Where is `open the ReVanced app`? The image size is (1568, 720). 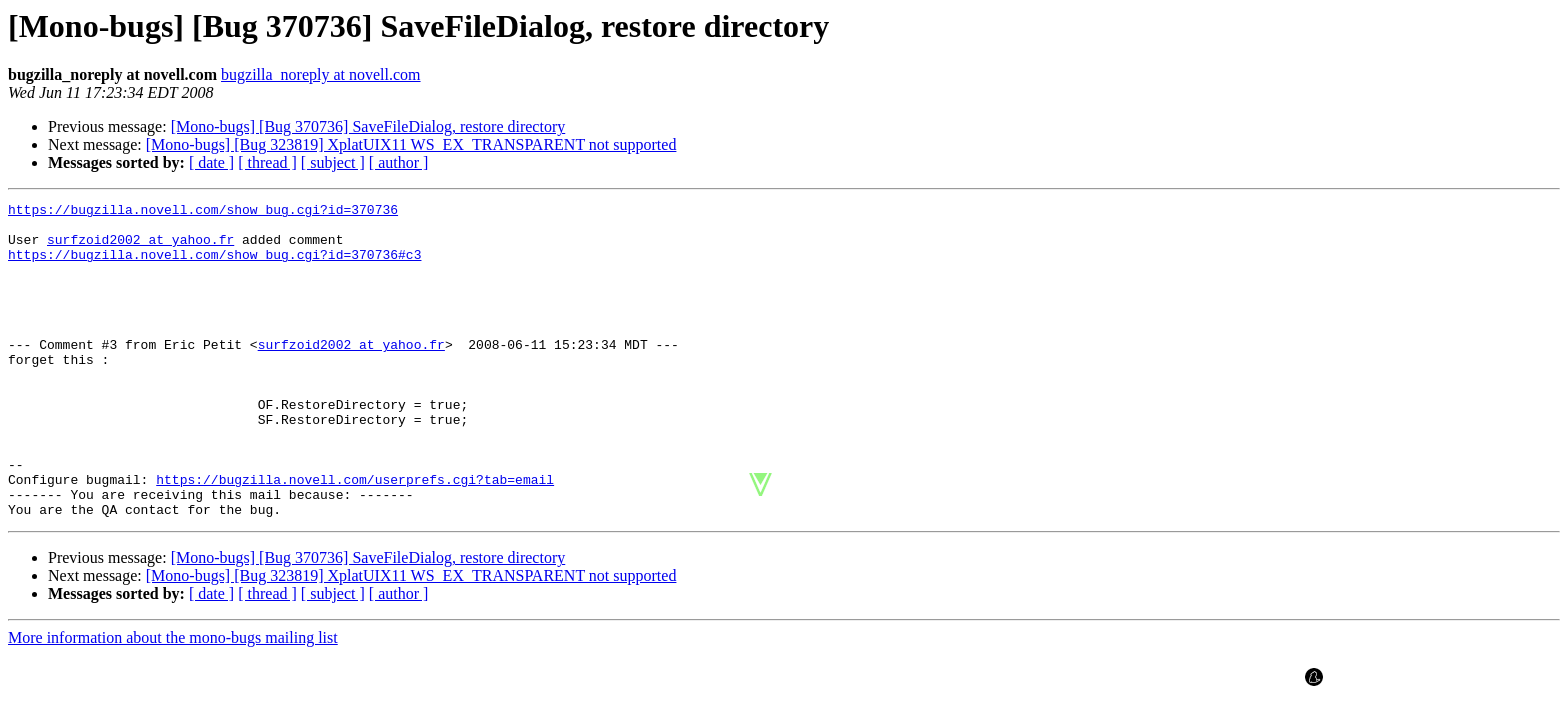
open the ReVanced app is located at coordinates (760, 484).